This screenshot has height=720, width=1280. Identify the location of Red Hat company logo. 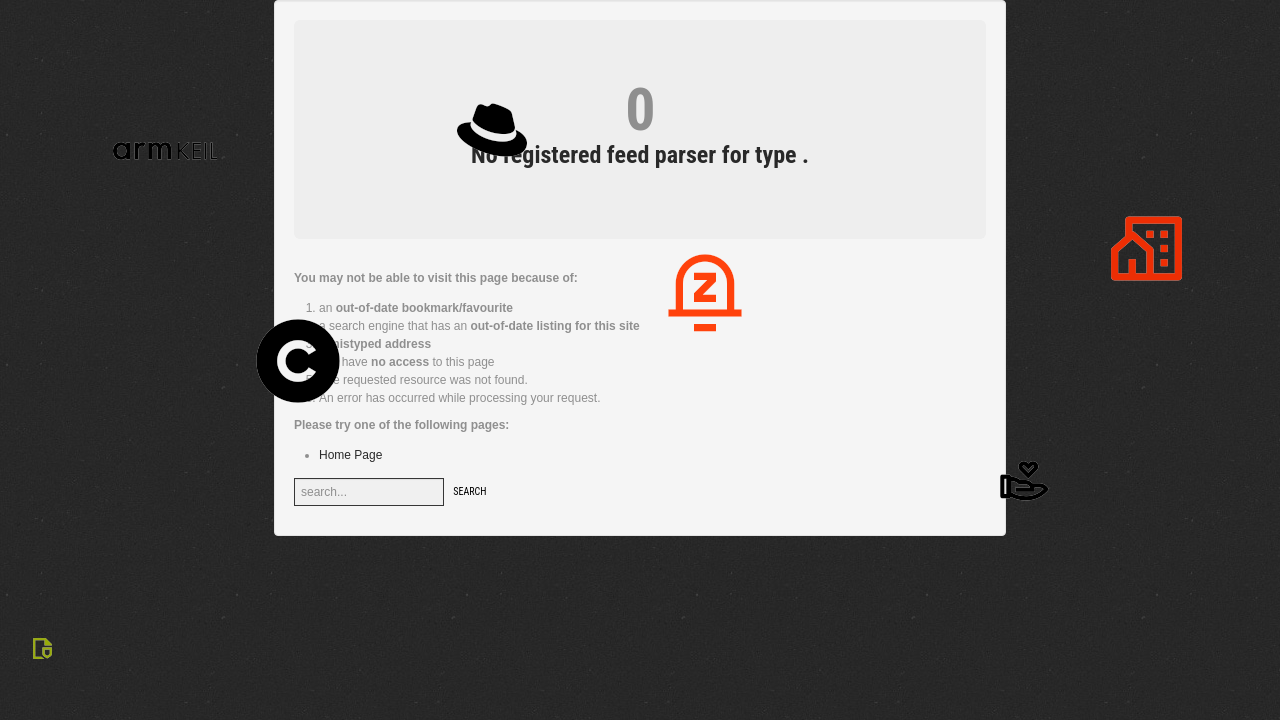
(492, 130).